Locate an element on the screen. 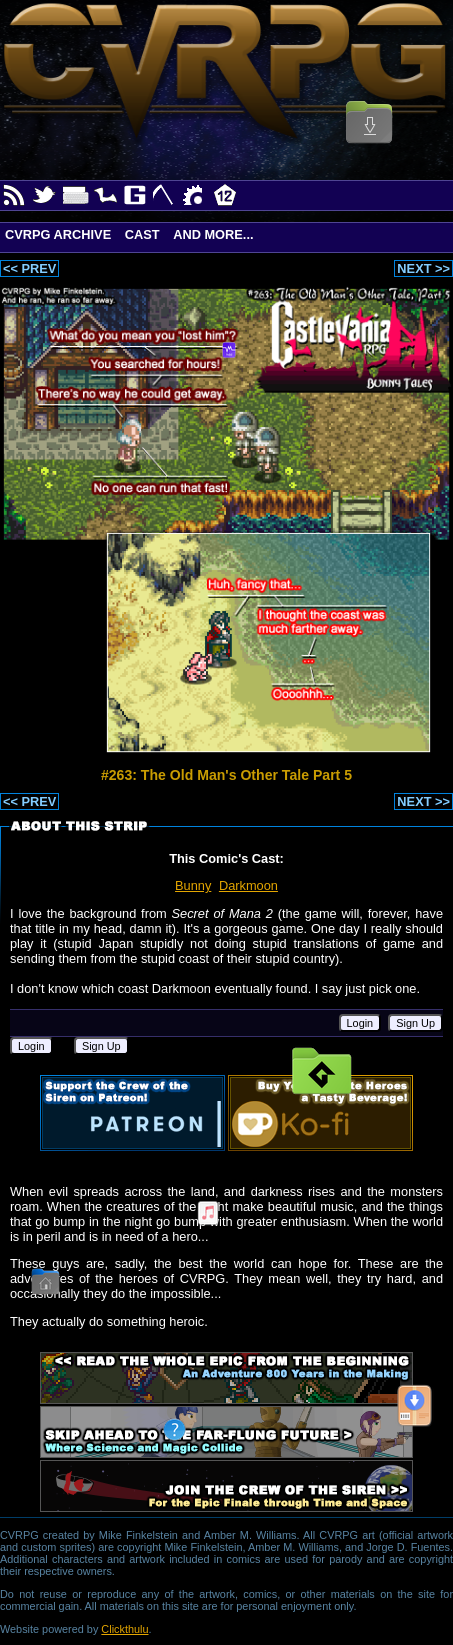  downloading a software package is located at coordinates (414, 1405).